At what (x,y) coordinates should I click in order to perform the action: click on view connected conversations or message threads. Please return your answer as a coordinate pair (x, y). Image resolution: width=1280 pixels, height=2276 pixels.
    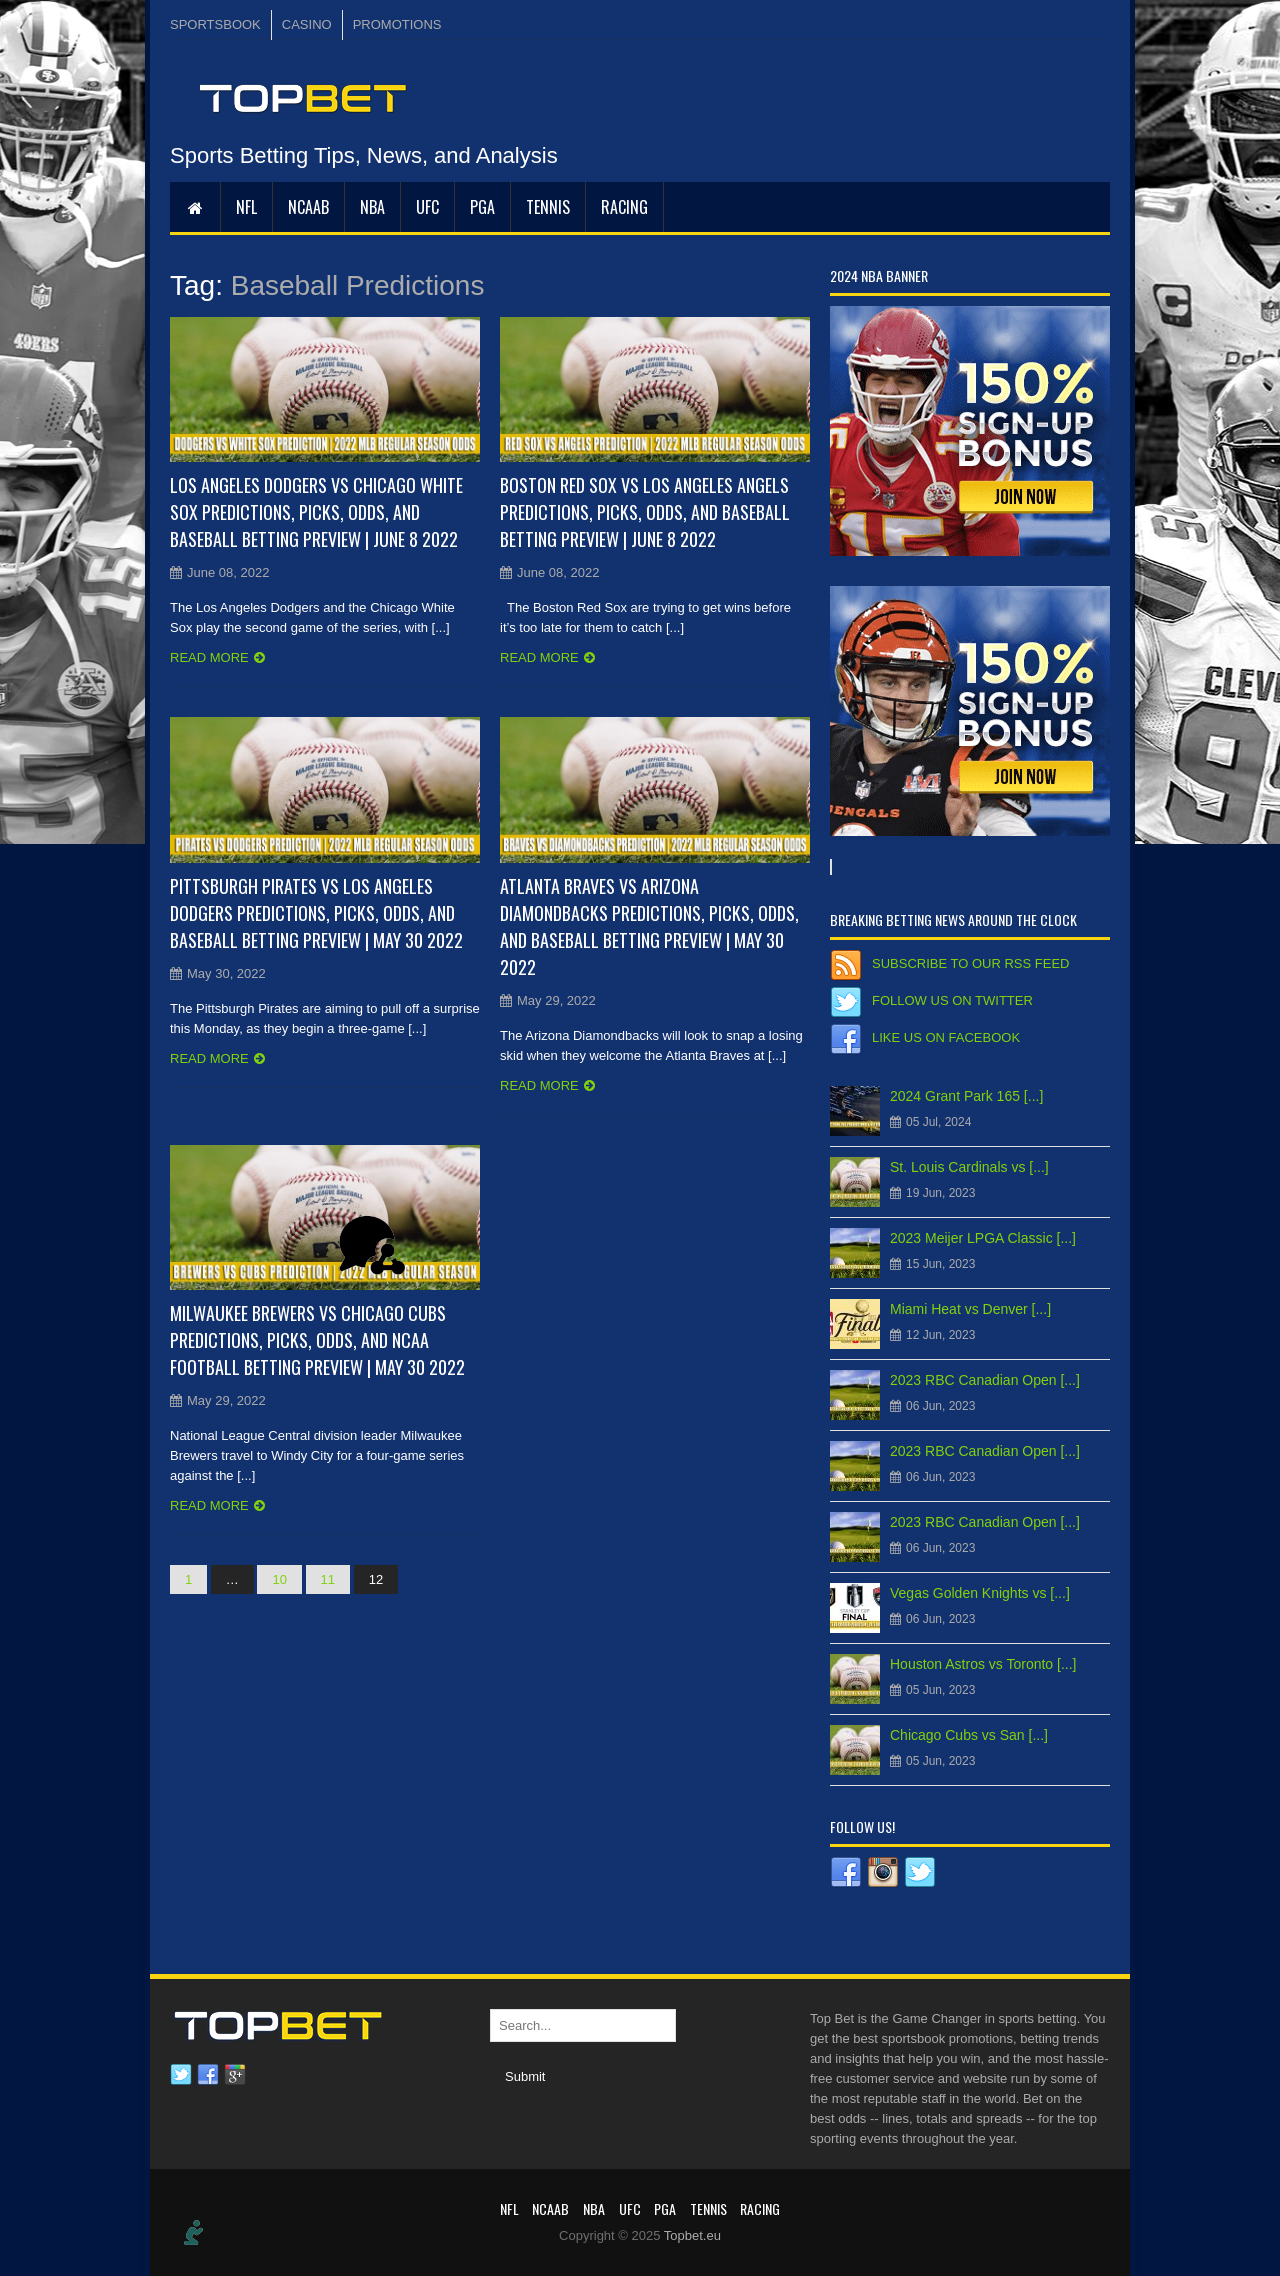
    Looking at the image, I should click on (370, 1243).